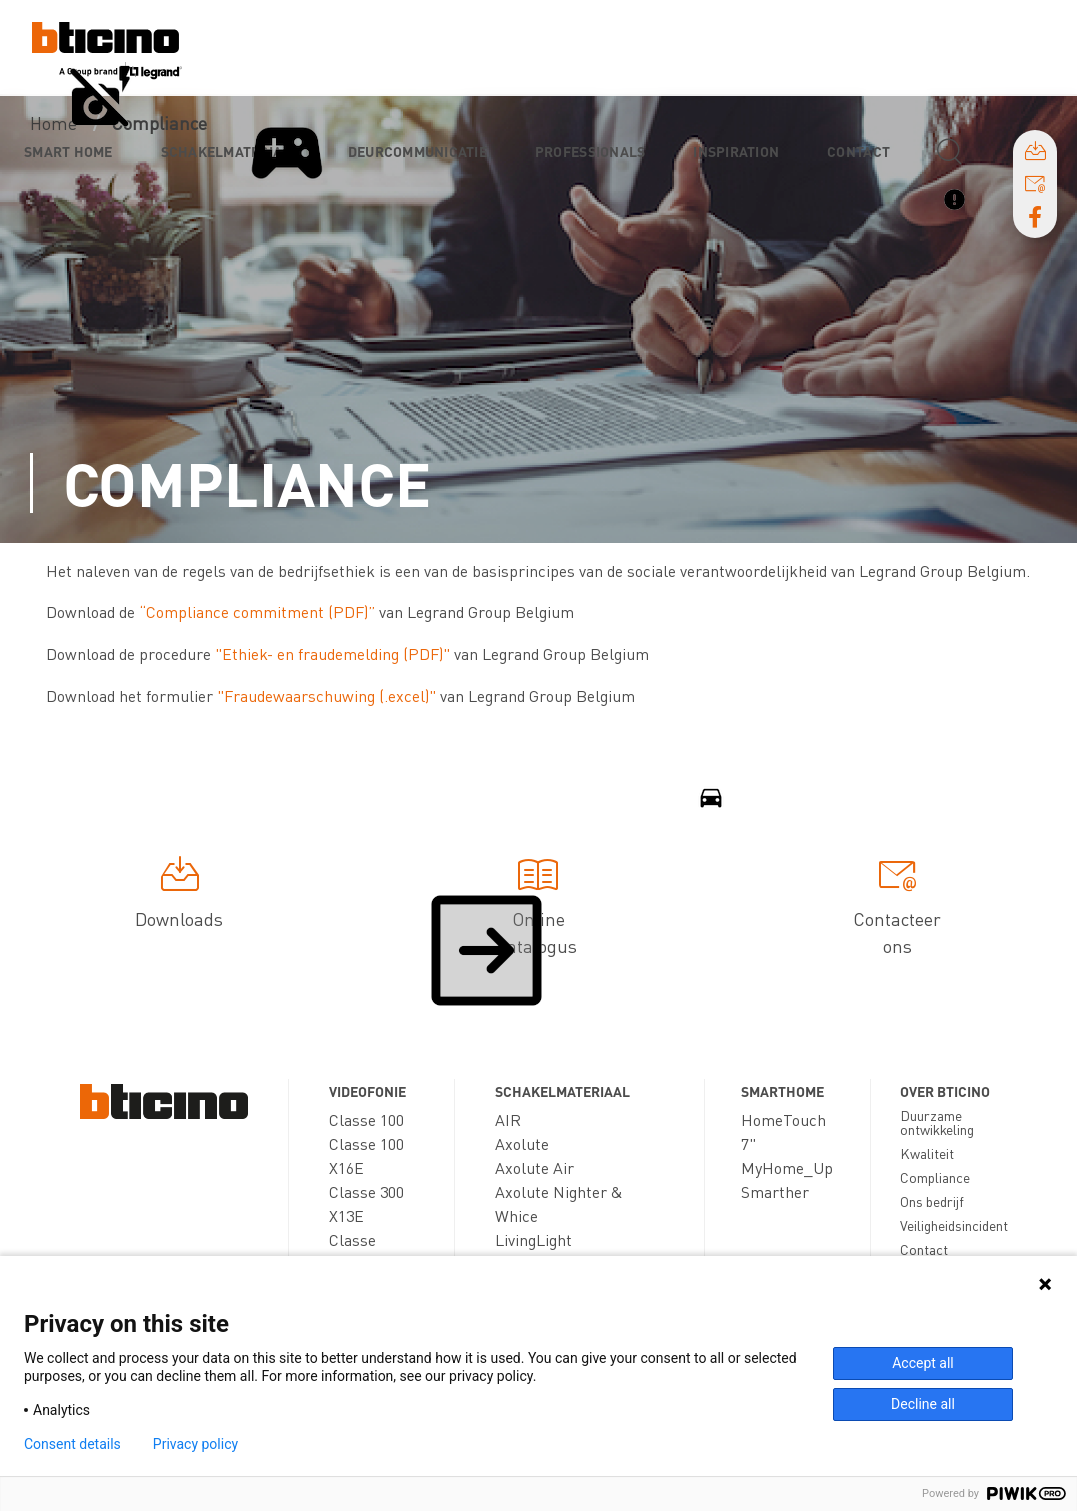 The width and height of the screenshot is (1077, 1511). Describe the element at coordinates (954, 199) in the screenshot. I see `indicates an error or problem has occurred` at that location.